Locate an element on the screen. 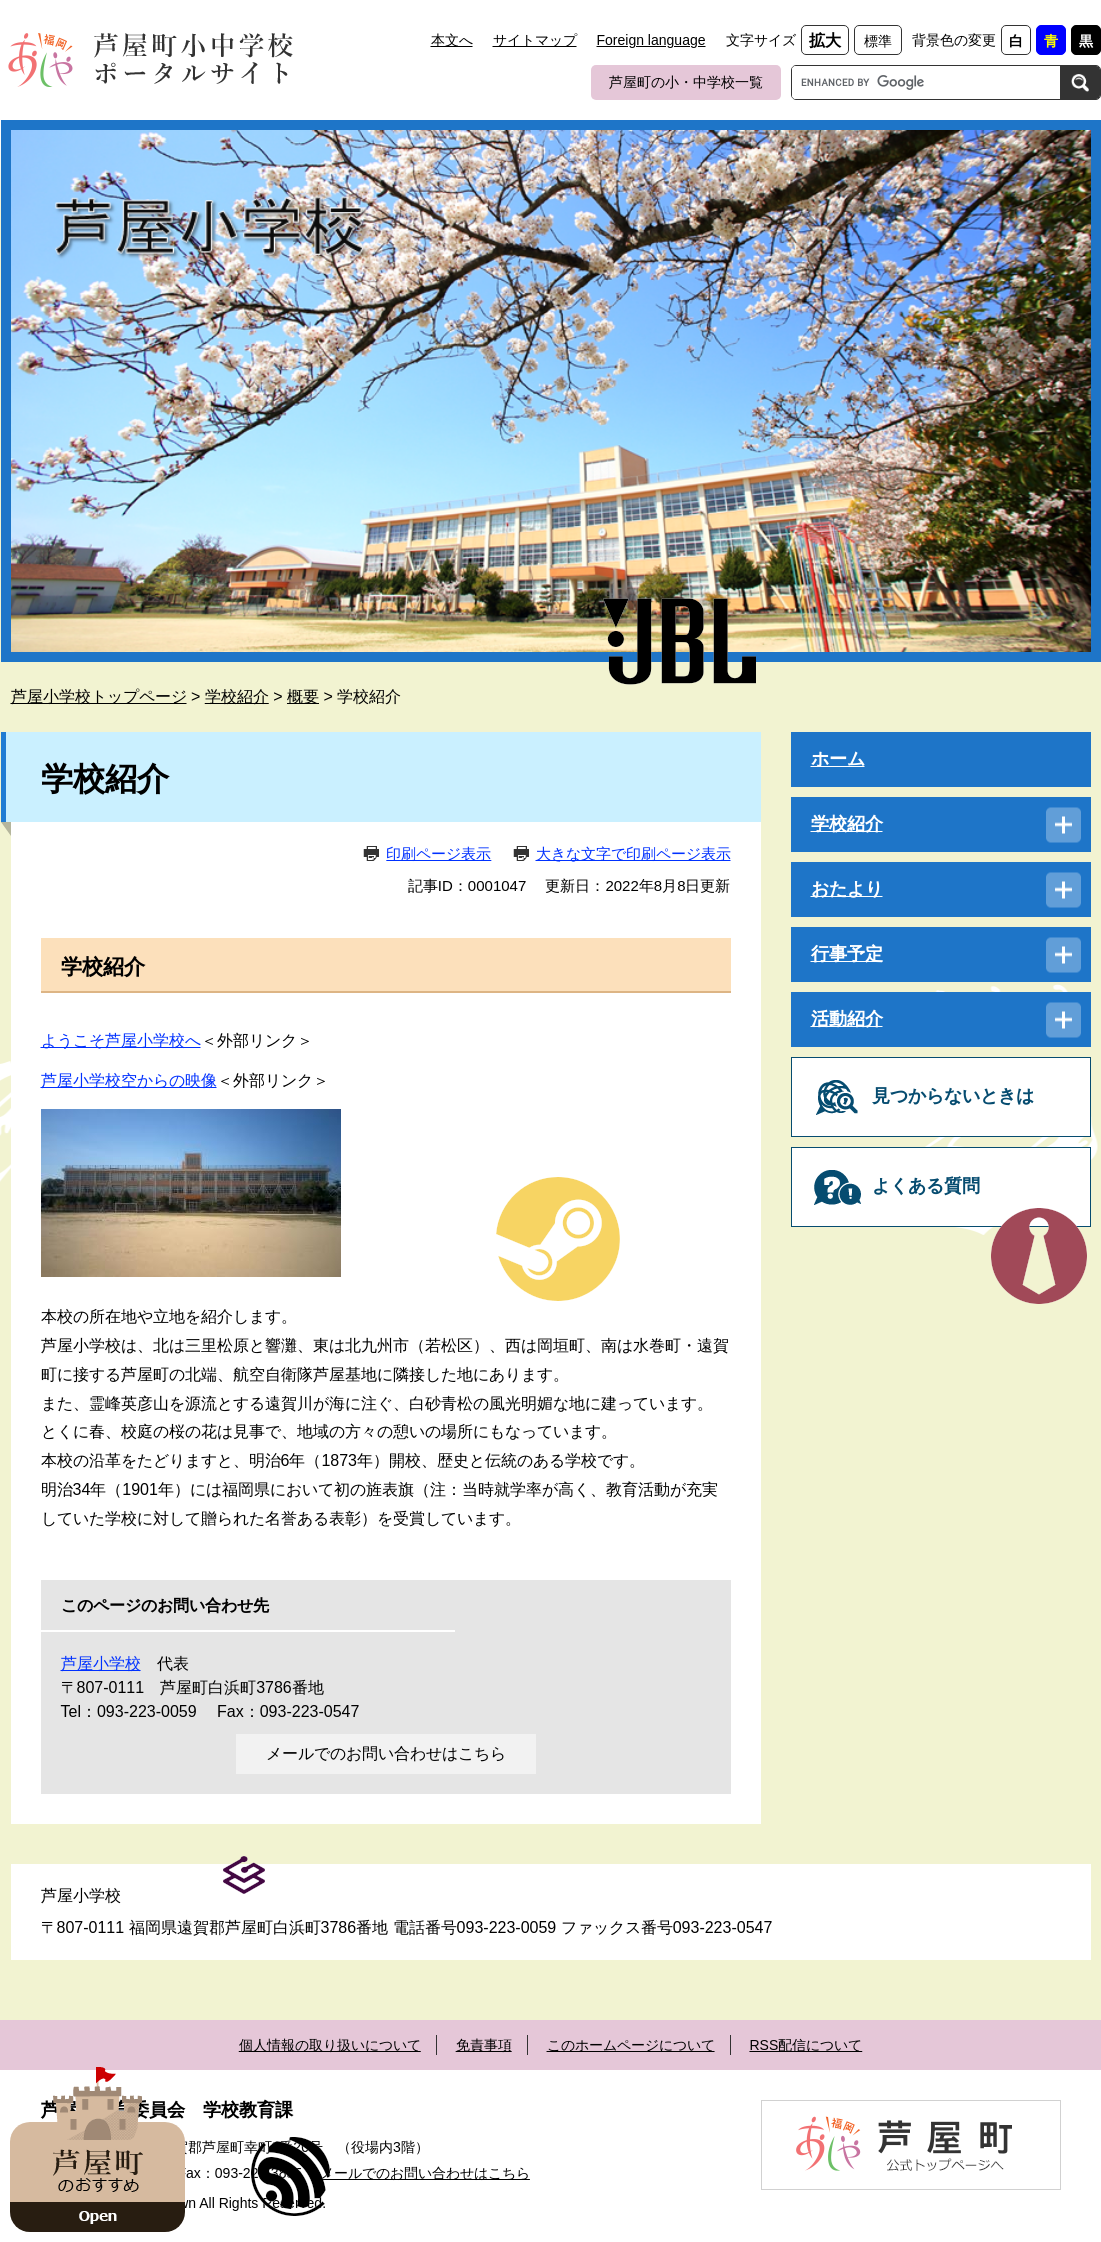 The height and width of the screenshot is (2242, 1101). open Steam gaming platform is located at coordinates (558, 1239).